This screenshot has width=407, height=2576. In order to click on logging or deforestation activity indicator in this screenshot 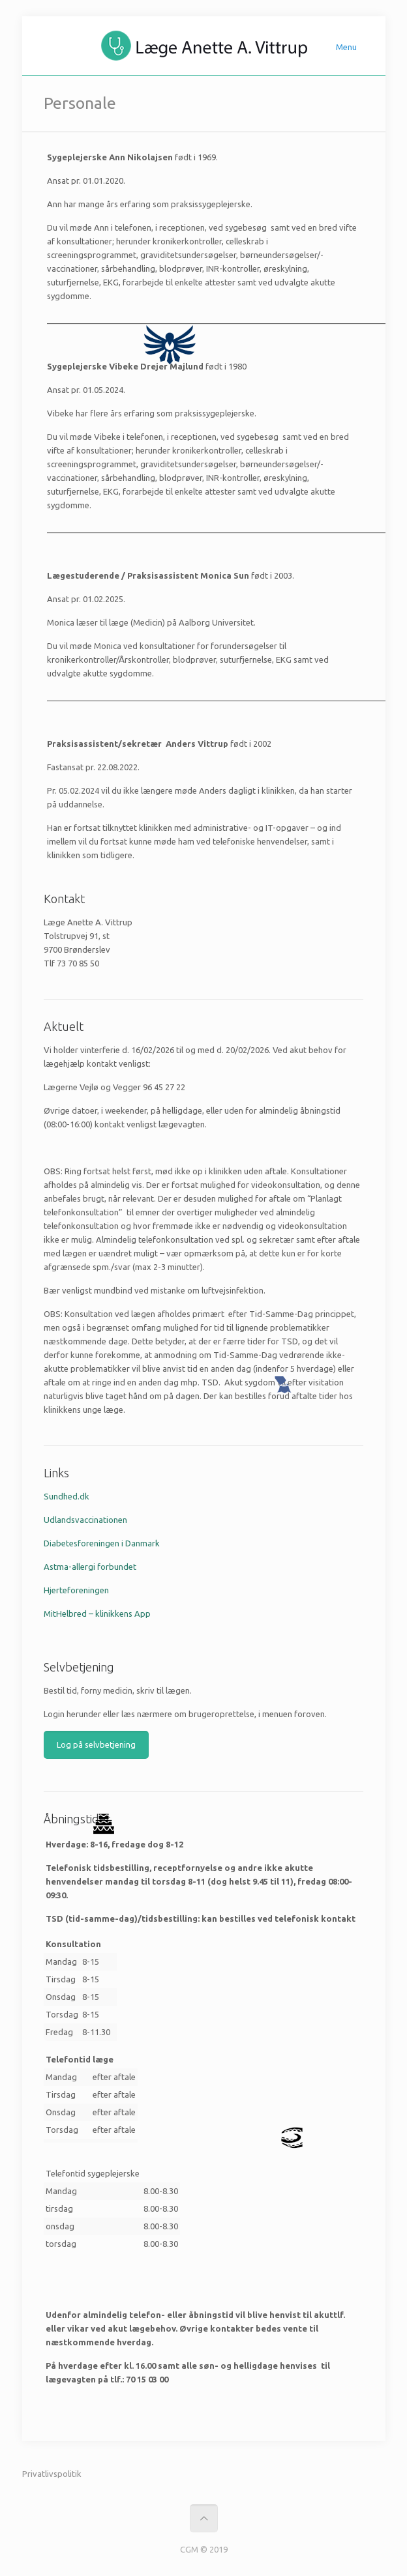, I will do `click(283, 1385)`.